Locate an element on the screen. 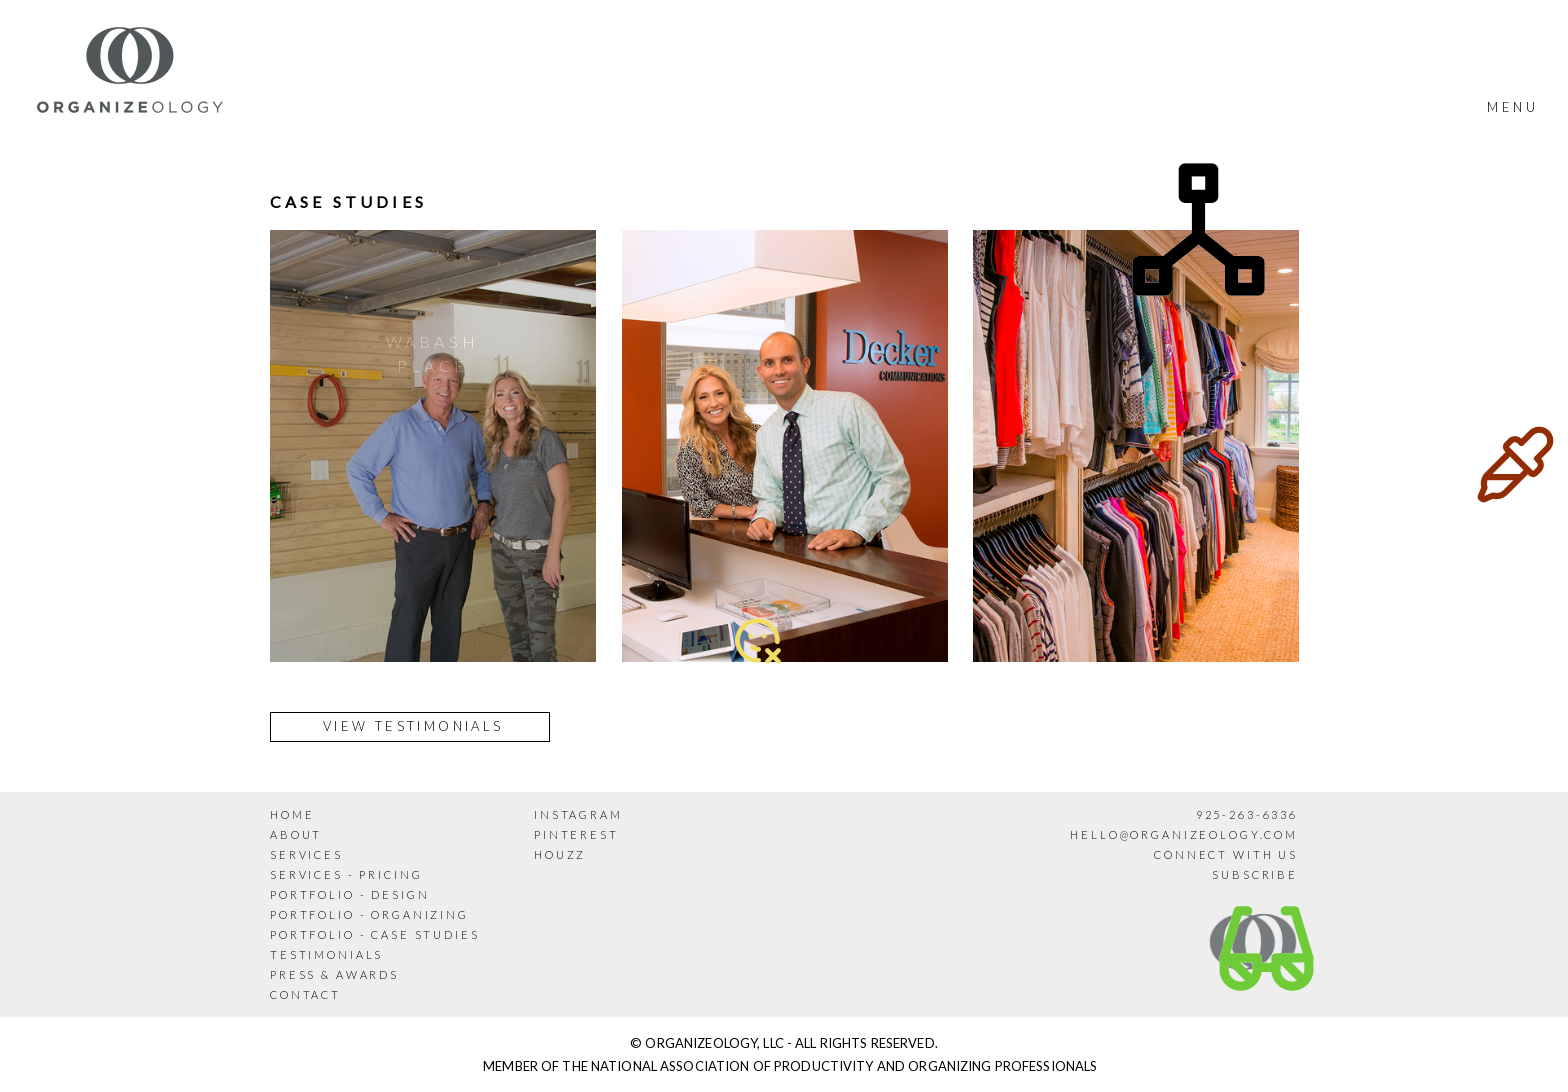 The height and width of the screenshot is (1092, 1568). remove or cancel a mood/reaction is located at coordinates (757, 640).